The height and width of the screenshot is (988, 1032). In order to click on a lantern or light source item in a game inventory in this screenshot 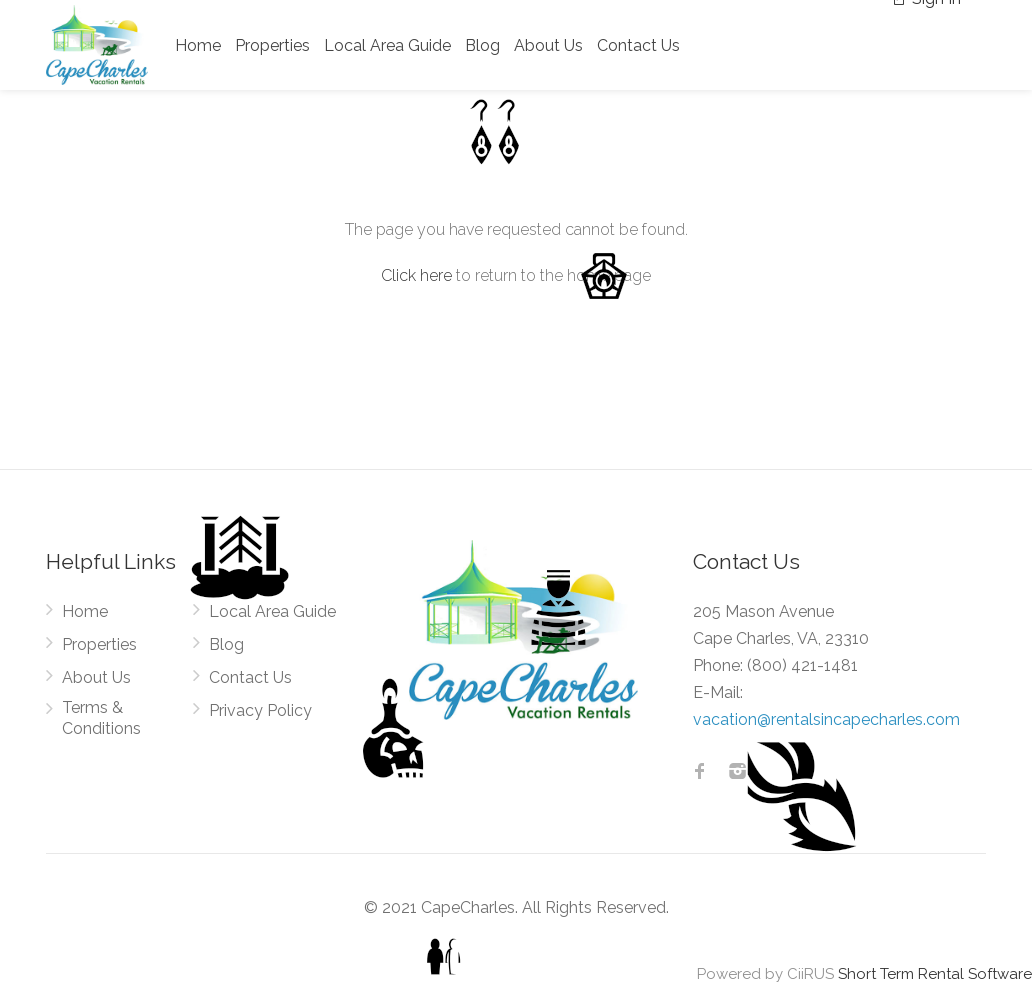, I will do `click(604, 276)`.